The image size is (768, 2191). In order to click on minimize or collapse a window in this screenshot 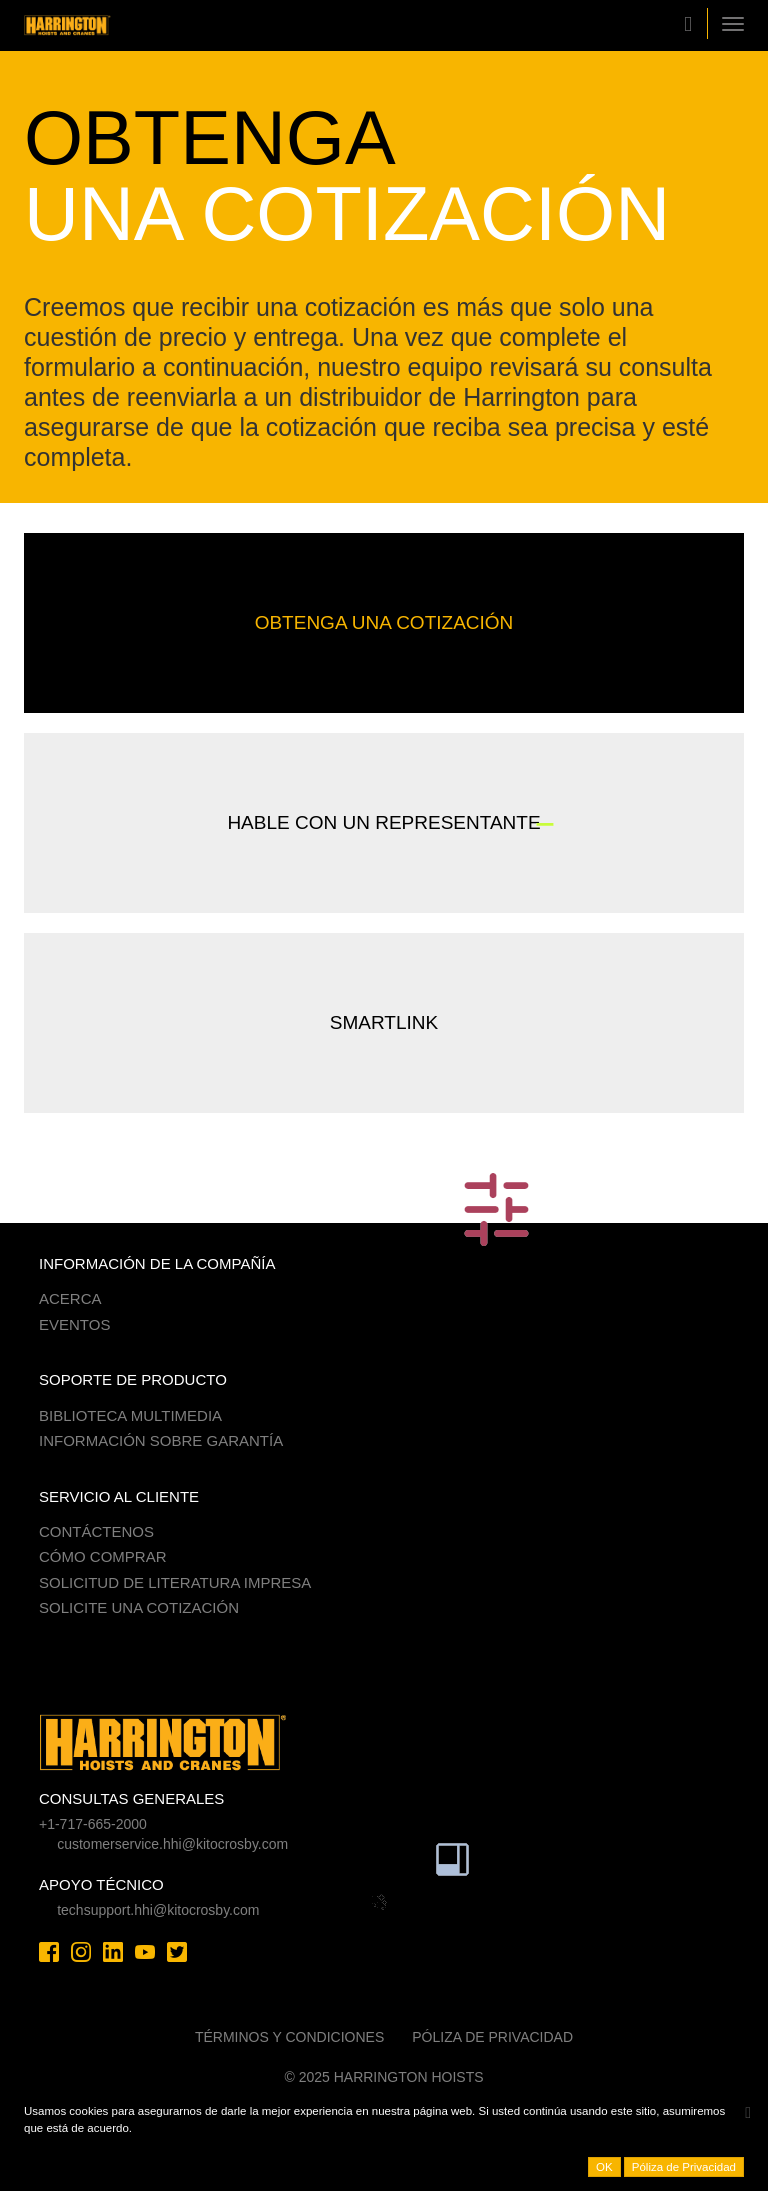, I will do `click(545, 823)`.